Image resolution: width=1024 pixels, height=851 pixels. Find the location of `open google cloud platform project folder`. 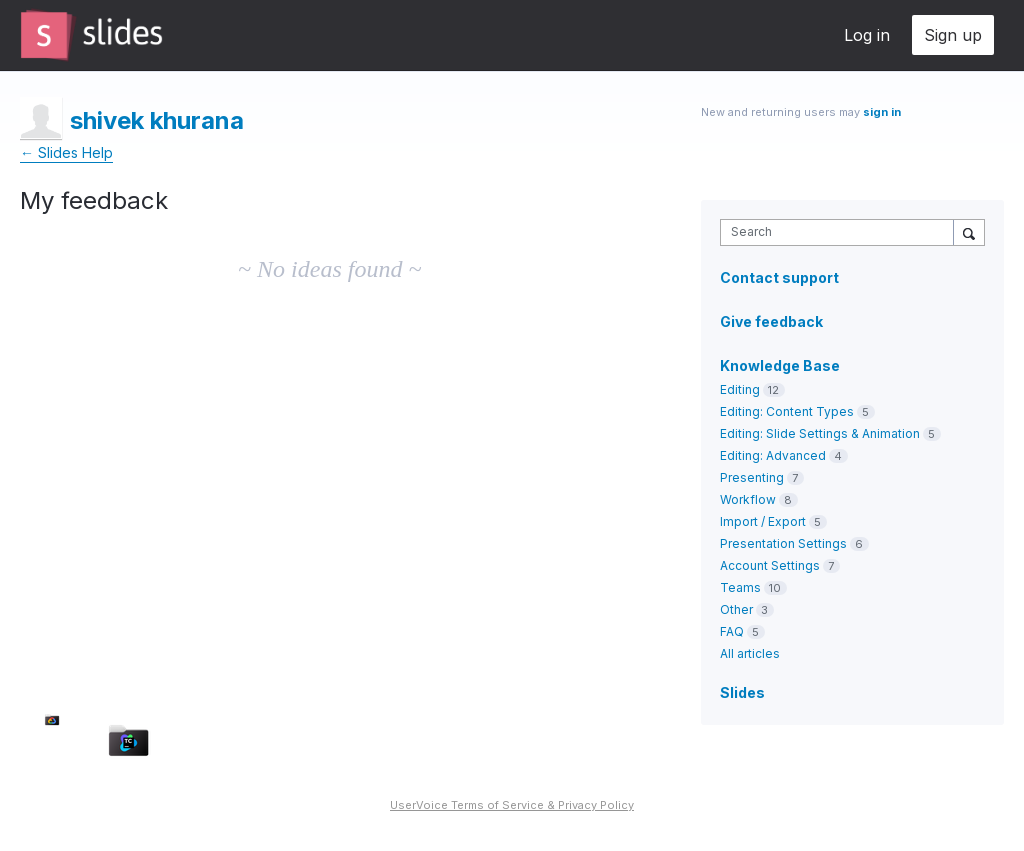

open google cloud platform project folder is located at coordinates (52, 720).